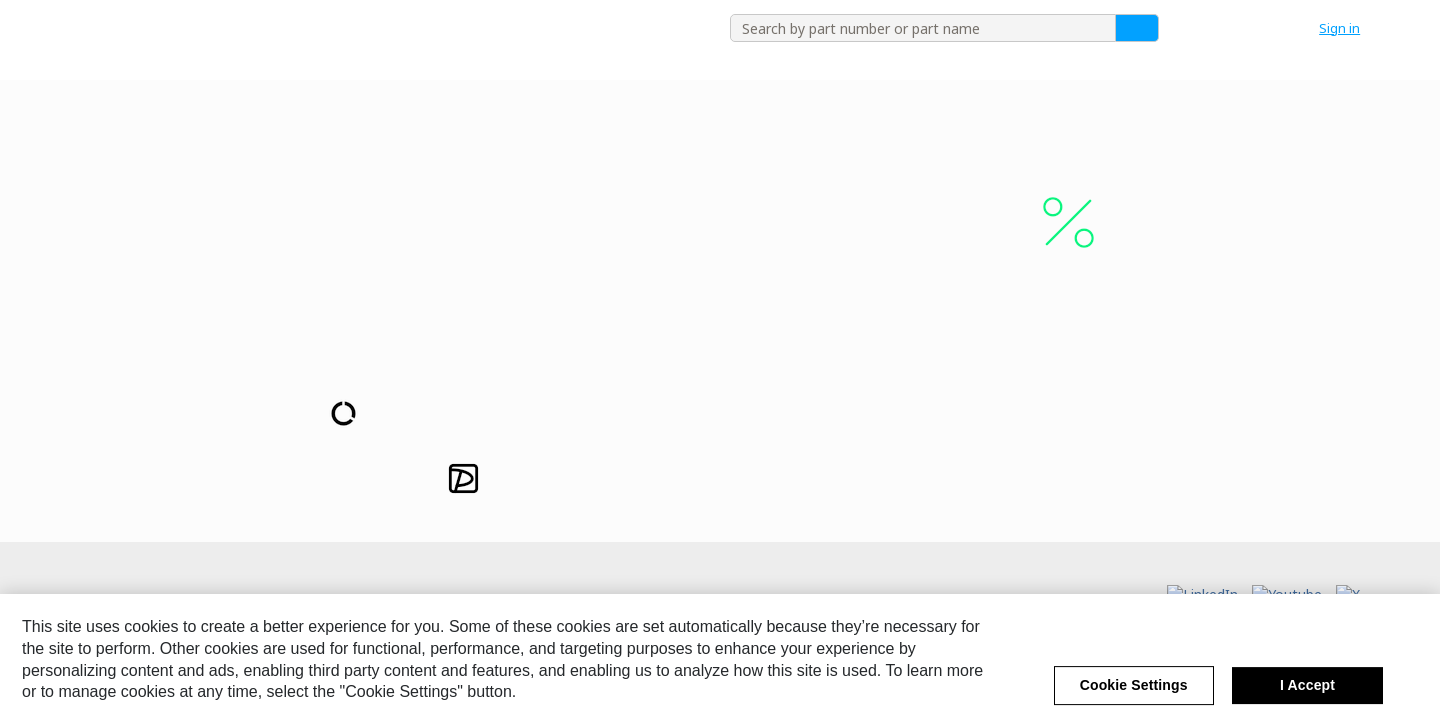  I want to click on view discount or promotional pricing, so click(1068, 222).